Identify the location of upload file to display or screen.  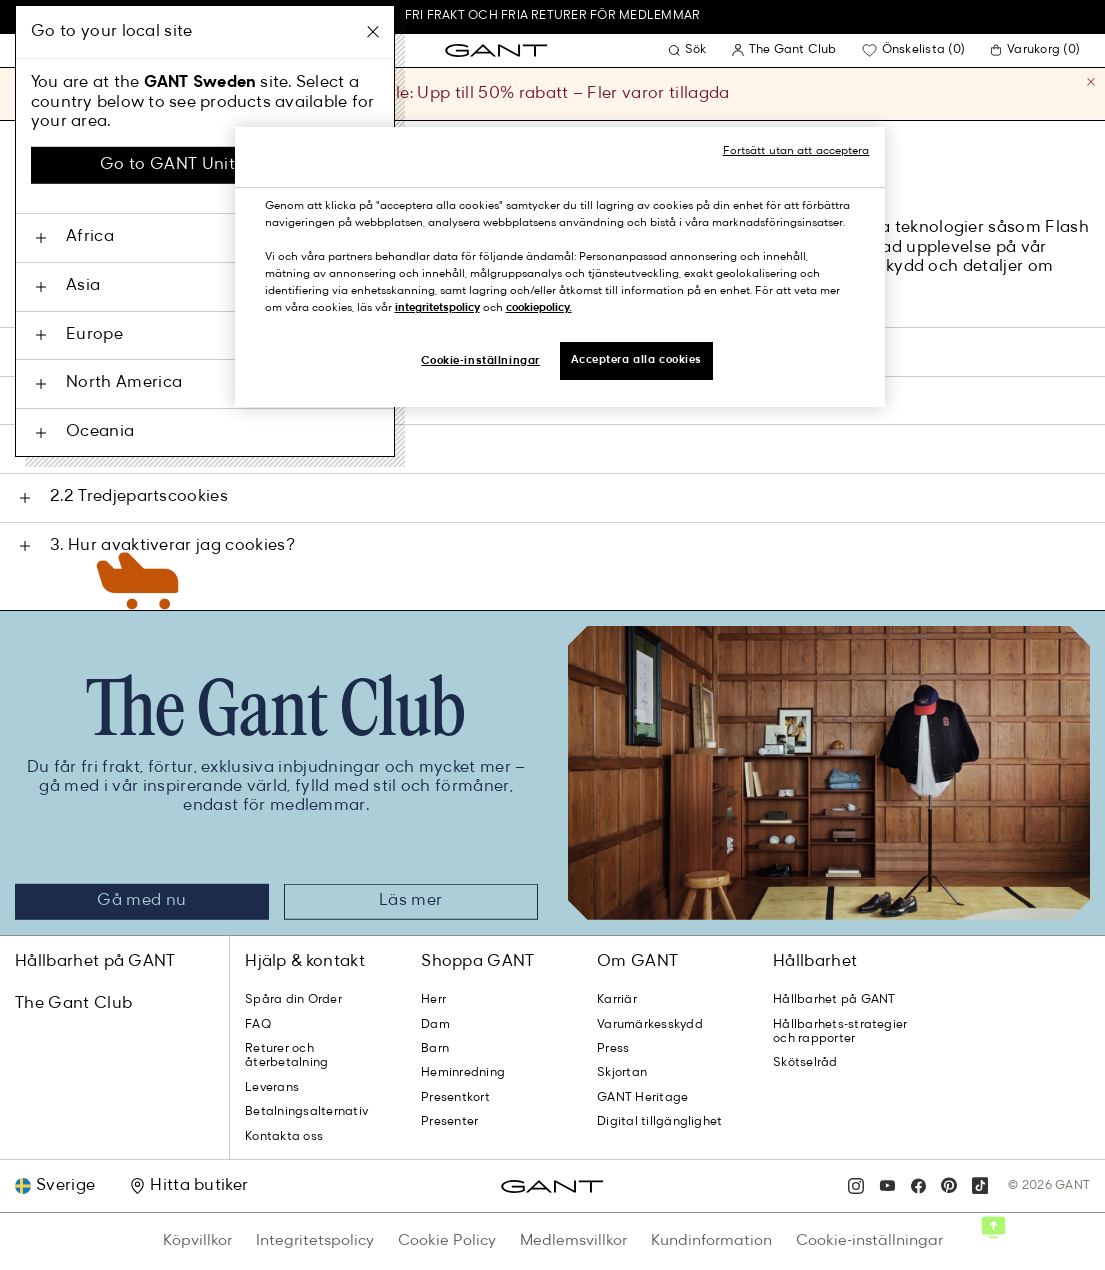
(993, 1226).